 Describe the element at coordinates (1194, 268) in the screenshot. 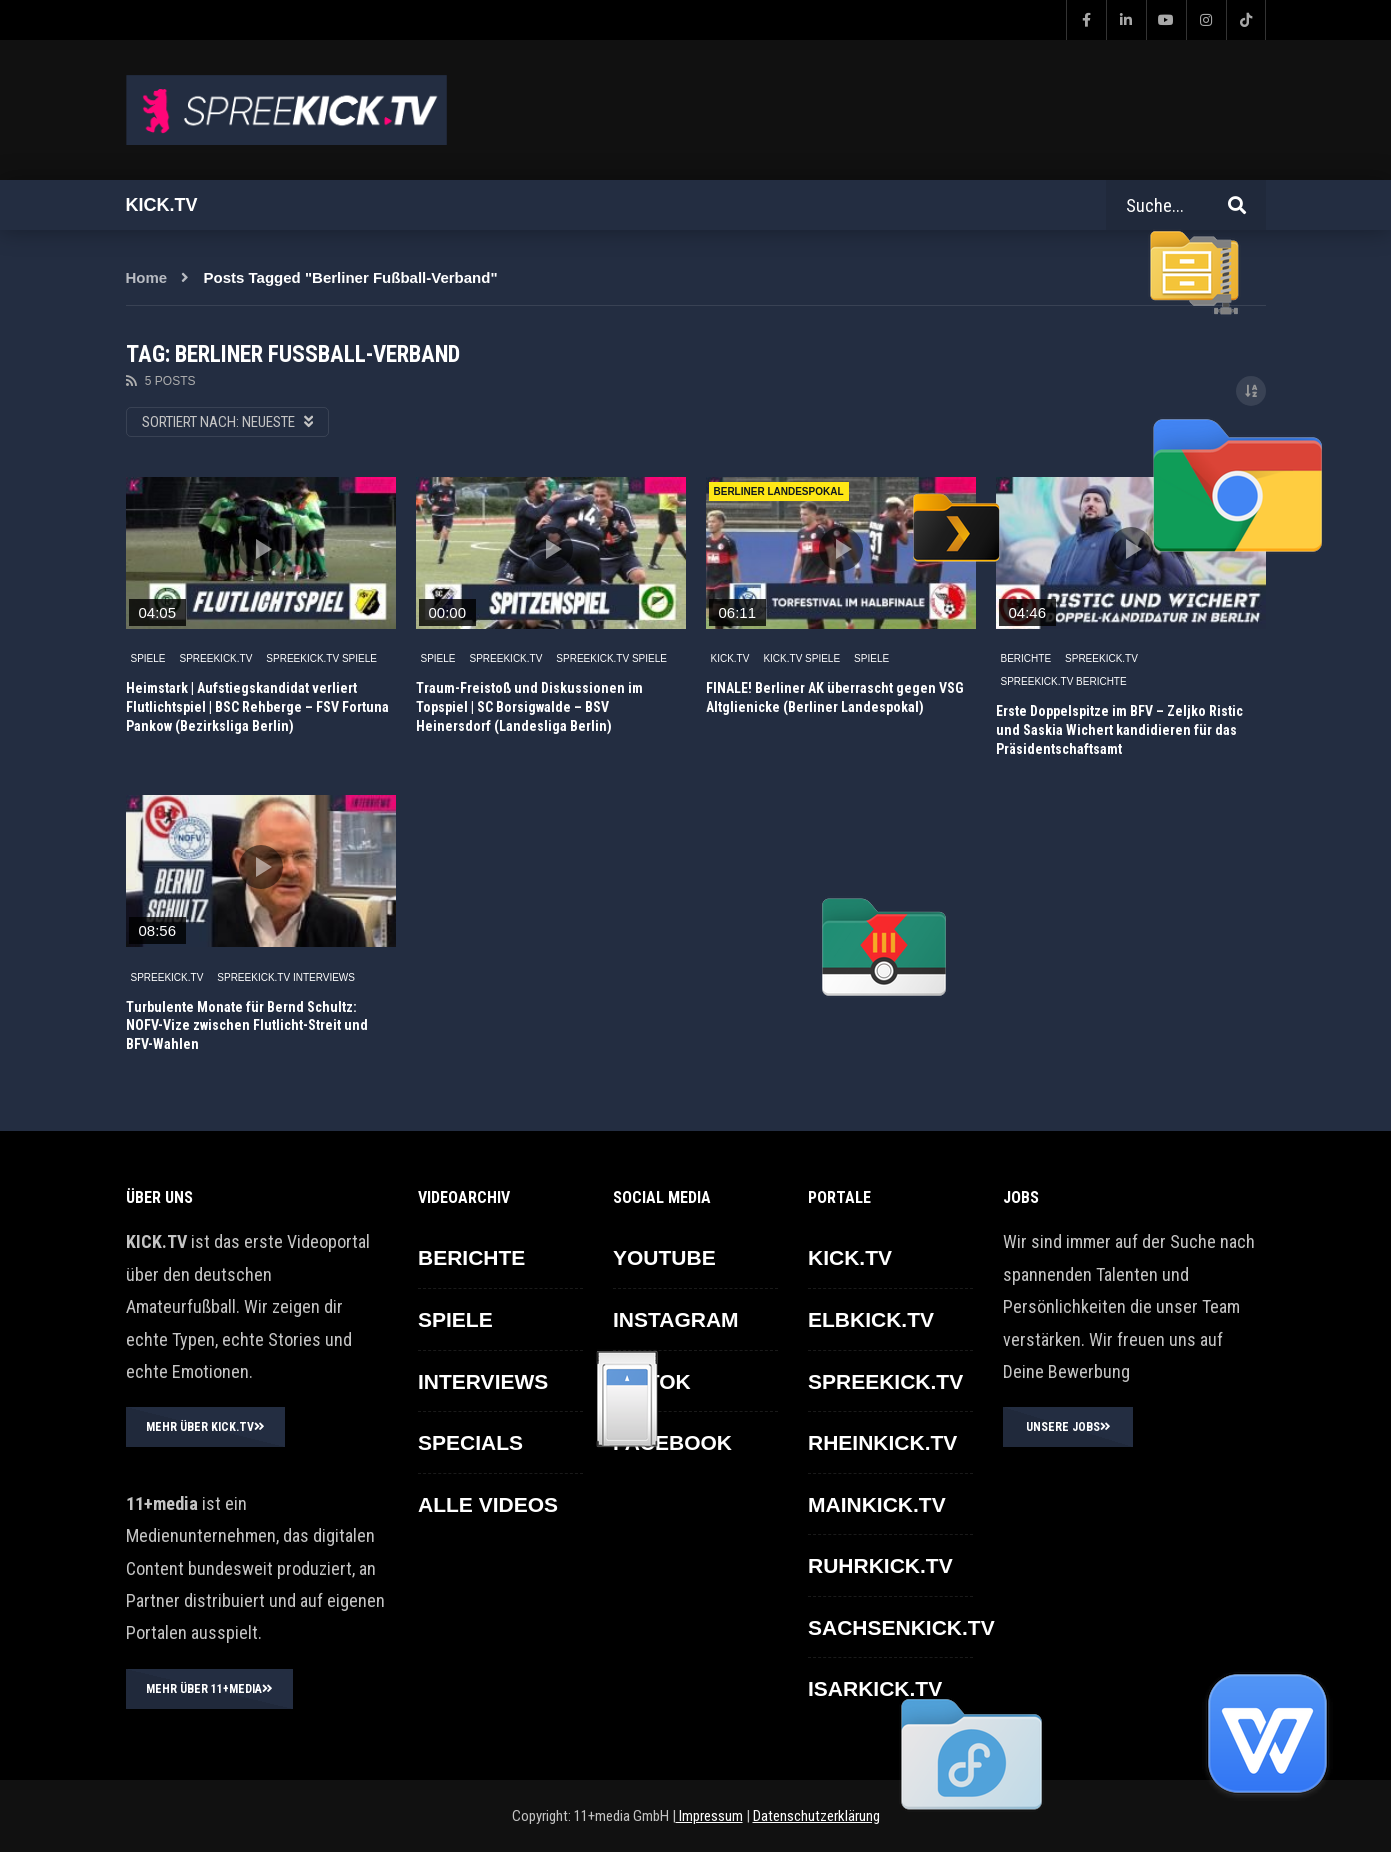

I see `open compressed files folder` at that location.